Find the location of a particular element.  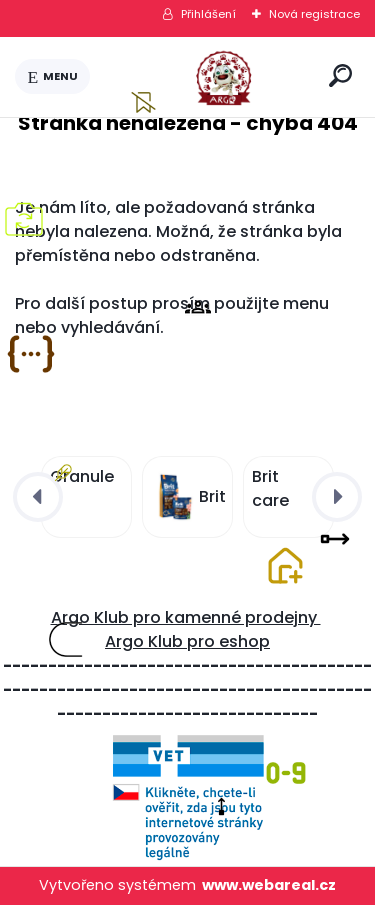

move item to the right is located at coordinates (335, 539).